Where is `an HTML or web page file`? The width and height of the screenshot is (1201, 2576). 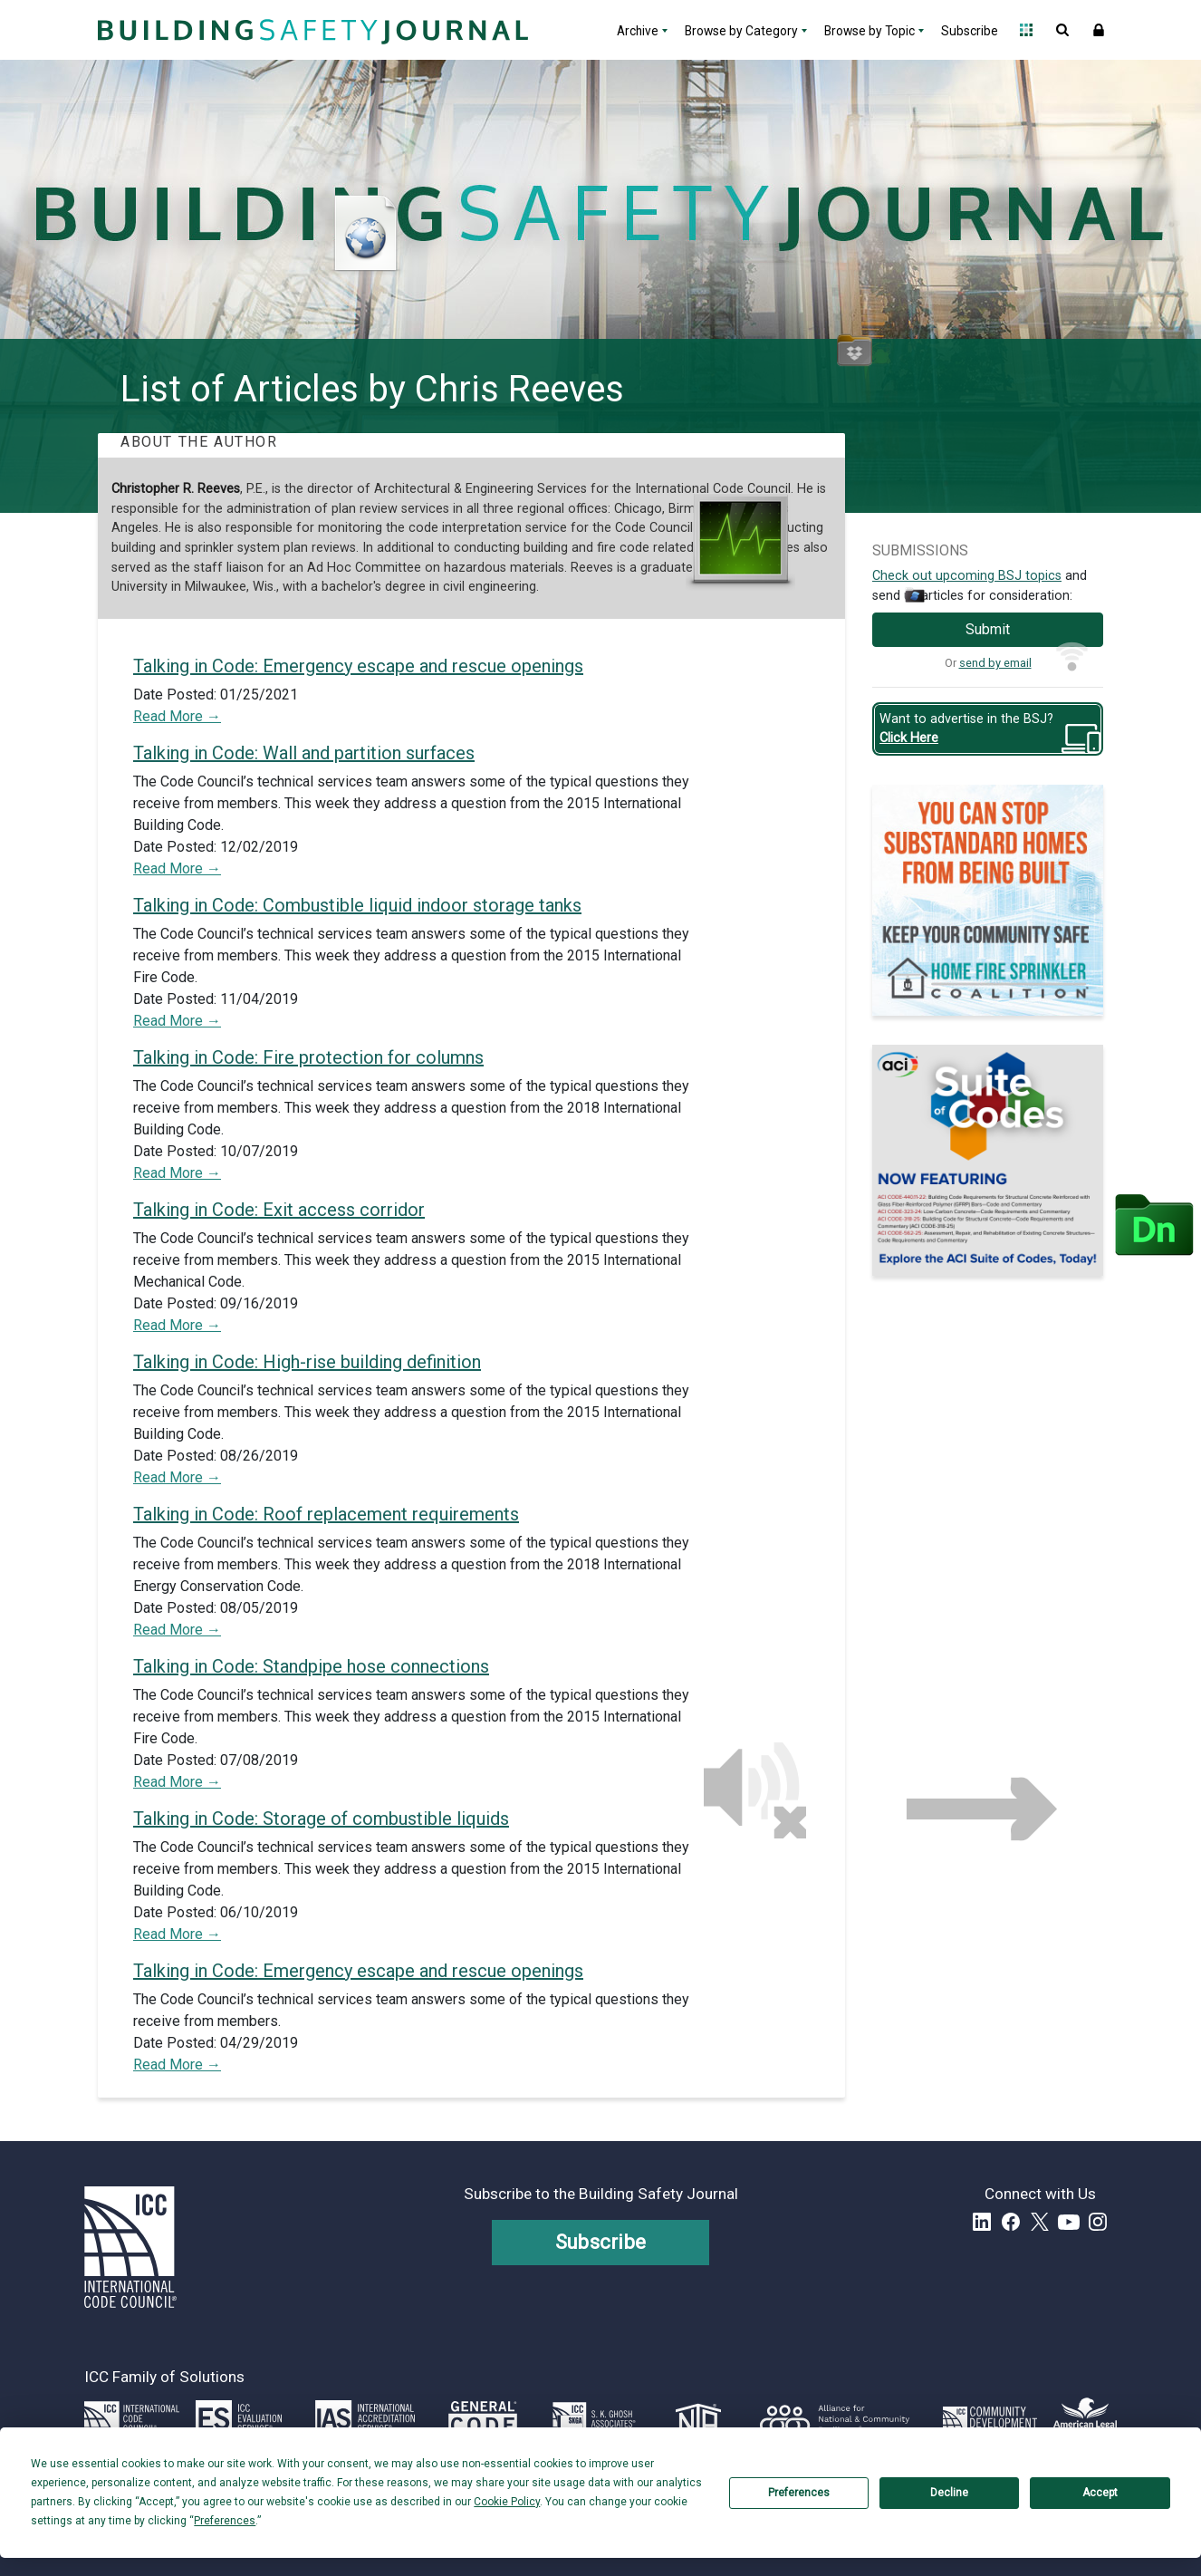
an HTML or web page file is located at coordinates (367, 233).